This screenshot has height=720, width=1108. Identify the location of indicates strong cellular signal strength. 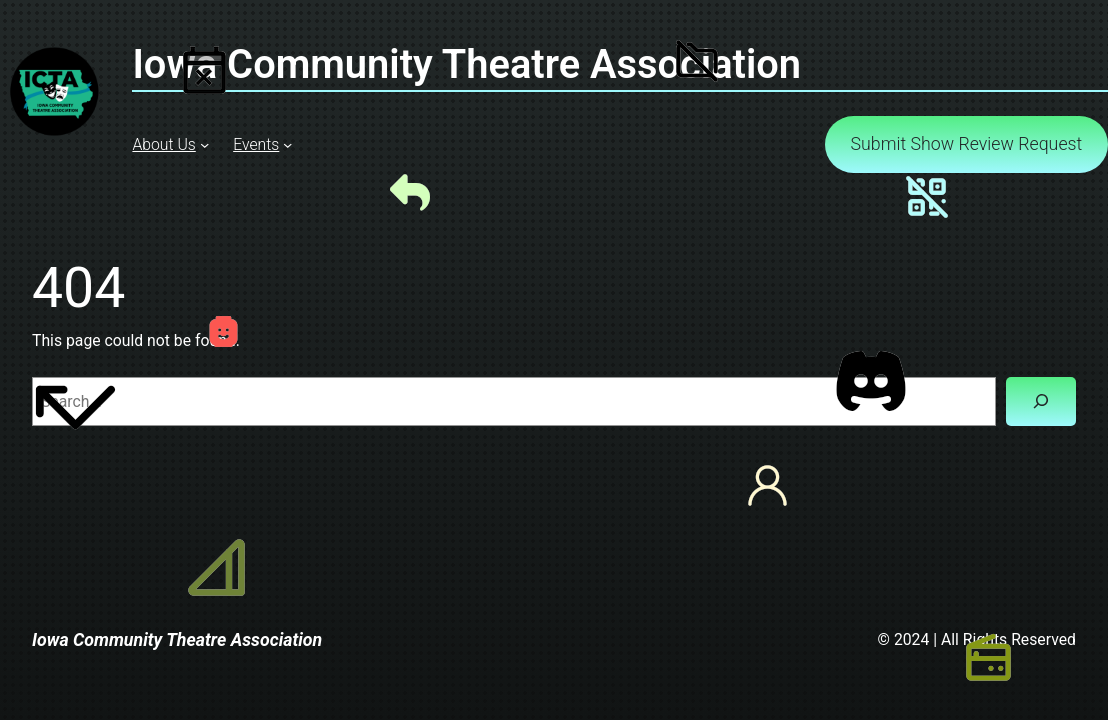
(216, 567).